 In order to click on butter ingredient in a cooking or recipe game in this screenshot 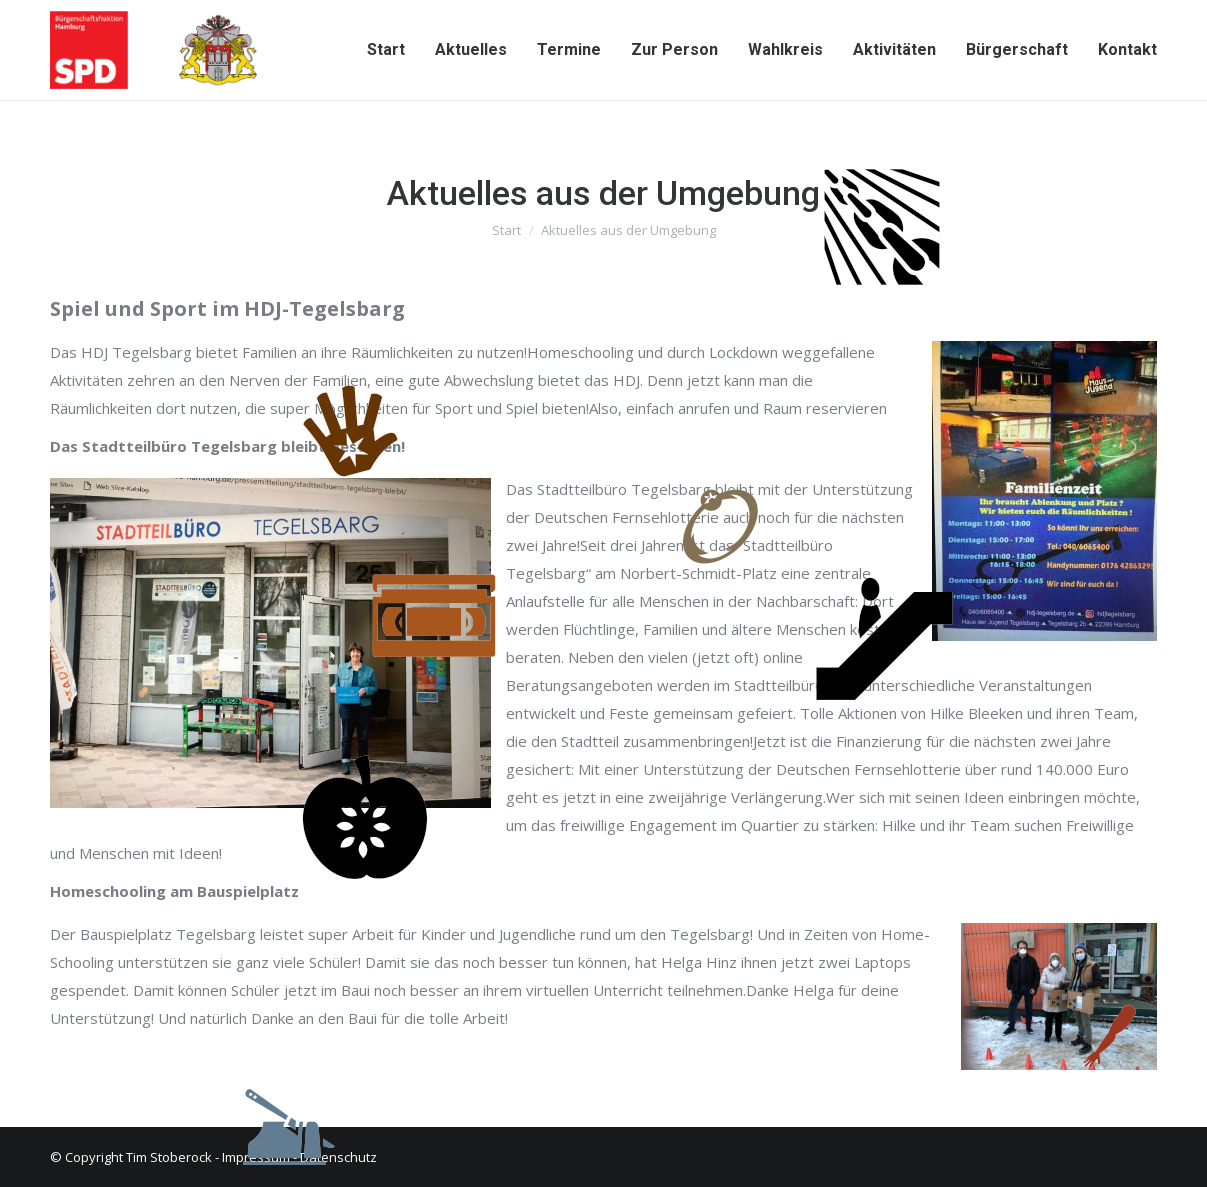, I will do `click(289, 1127)`.